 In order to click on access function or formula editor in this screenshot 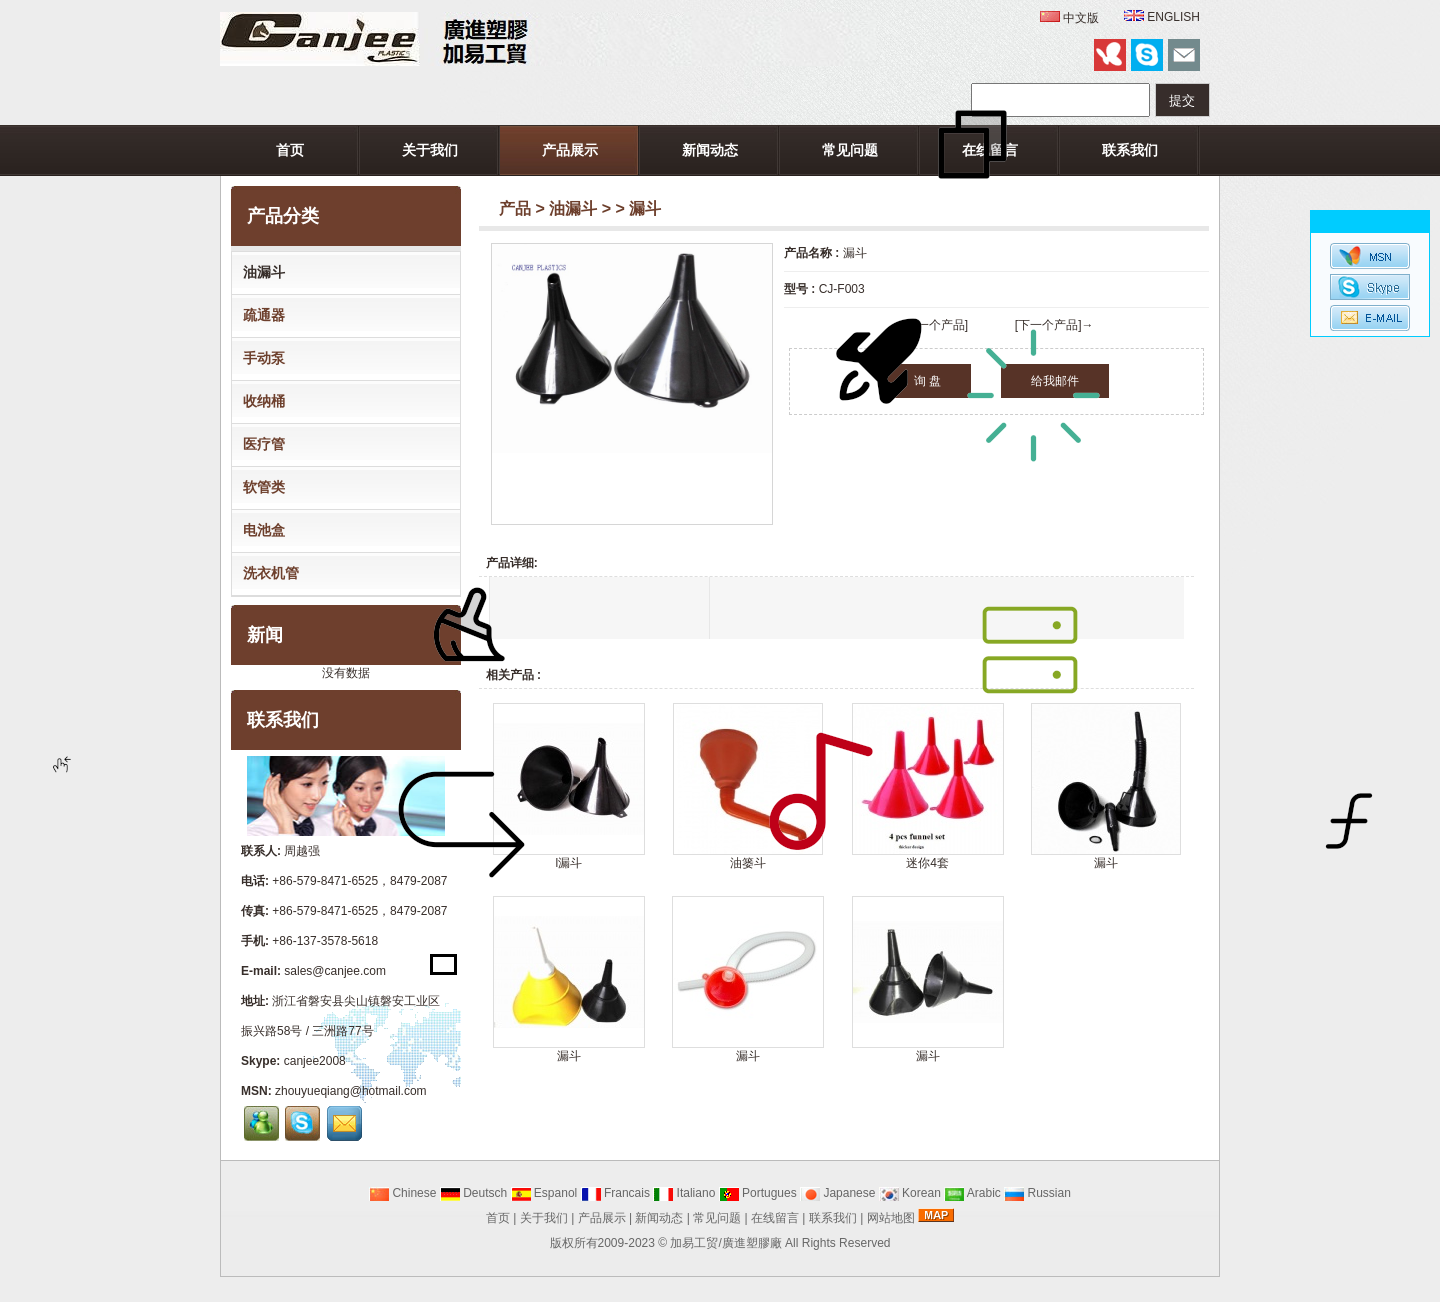, I will do `click(1349, 821)`.